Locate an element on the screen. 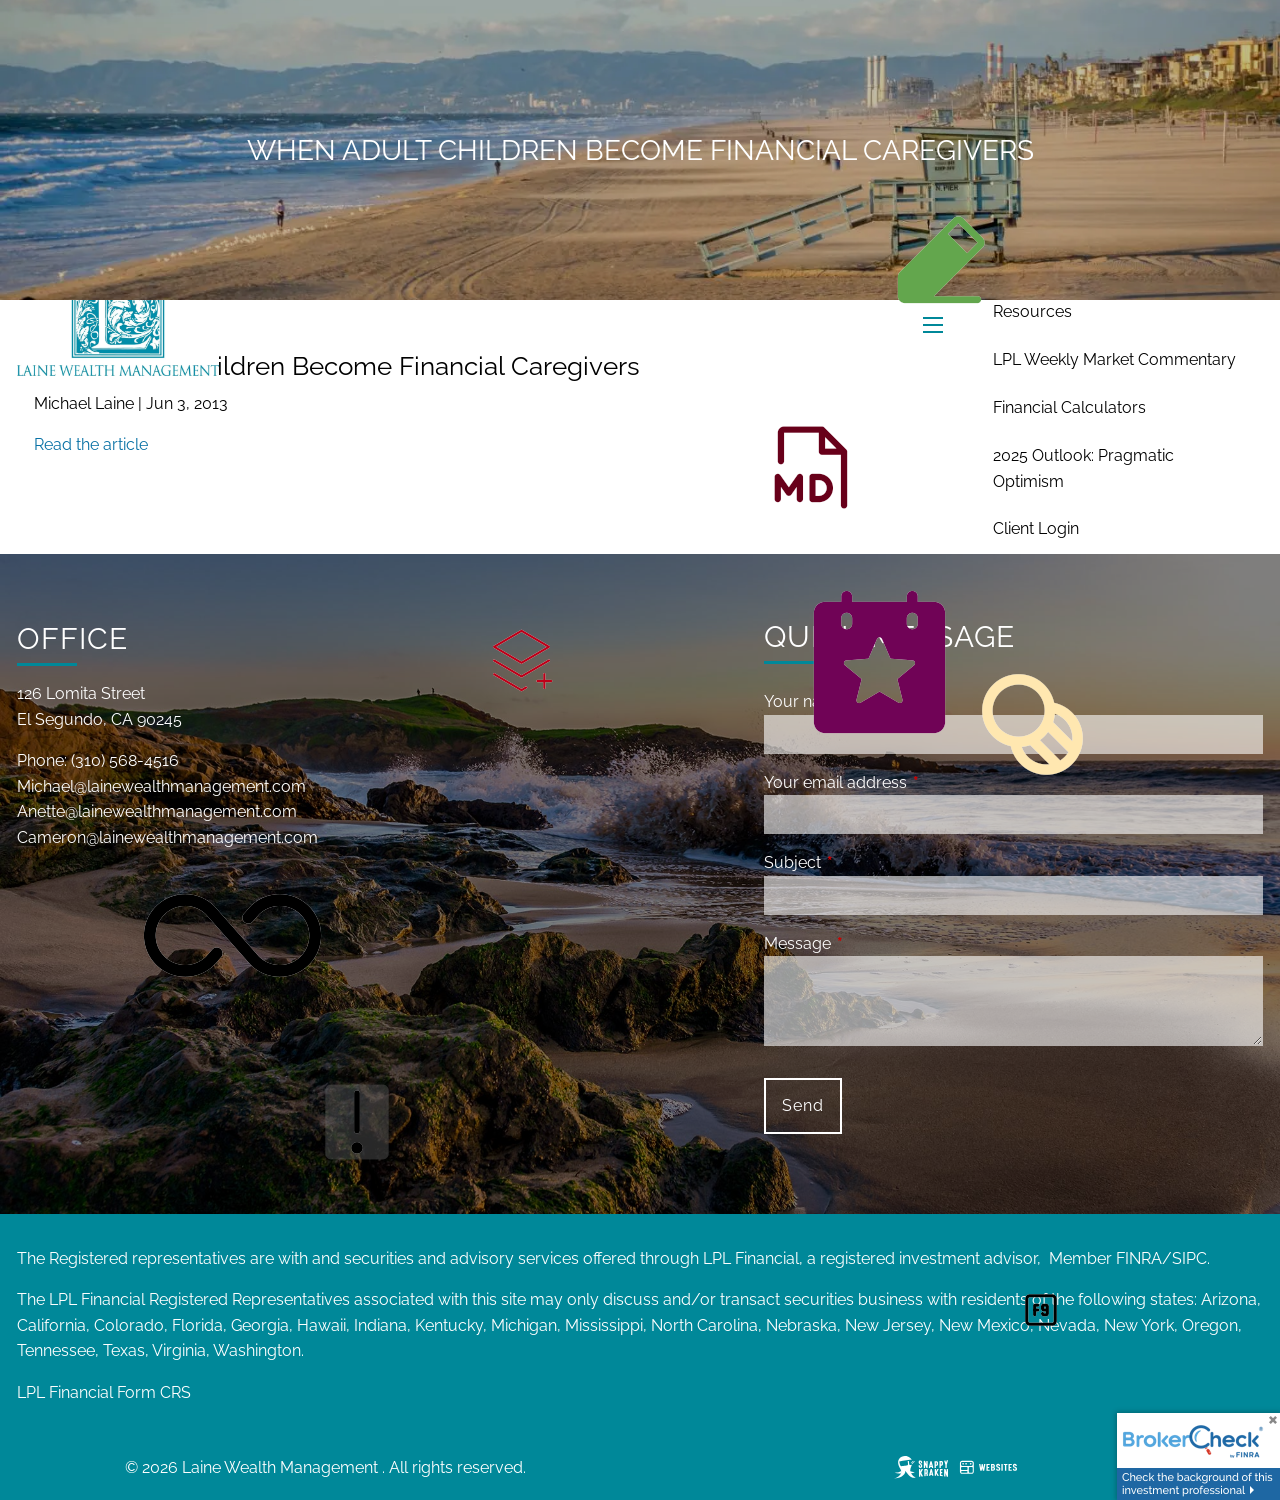 Image resolution: width=1280 pixels, height=1500 pixels. add a new layer to the stack is located at coordinates (521, 660).